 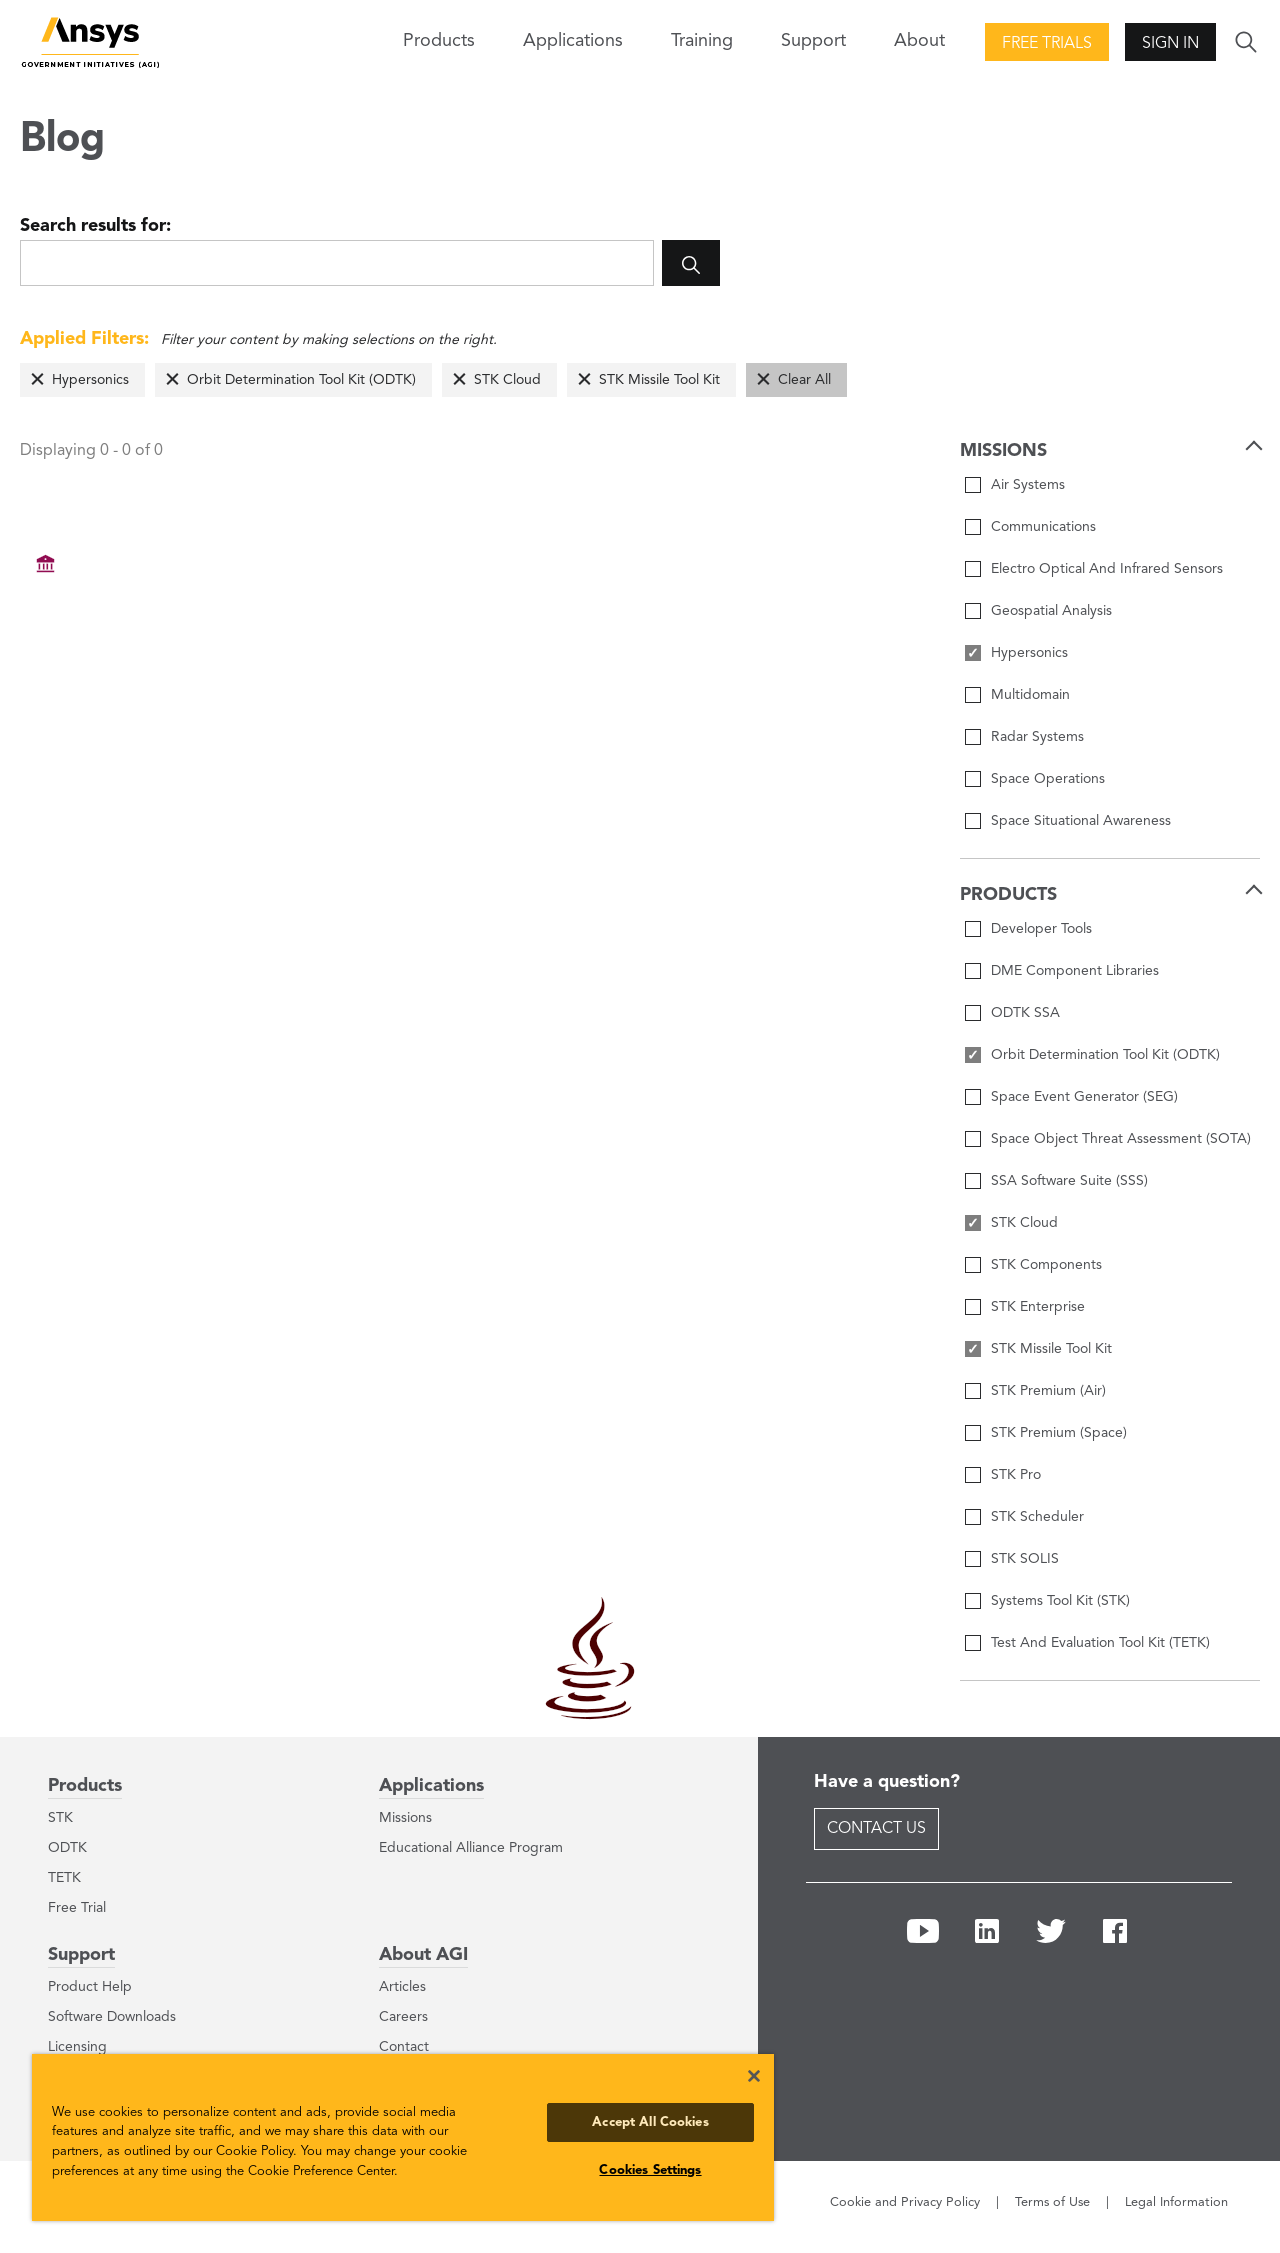 What do you see at coordinates (45, 563) in the screenshot?
I see `access banking or financial services` at bounding box center [45, 563].